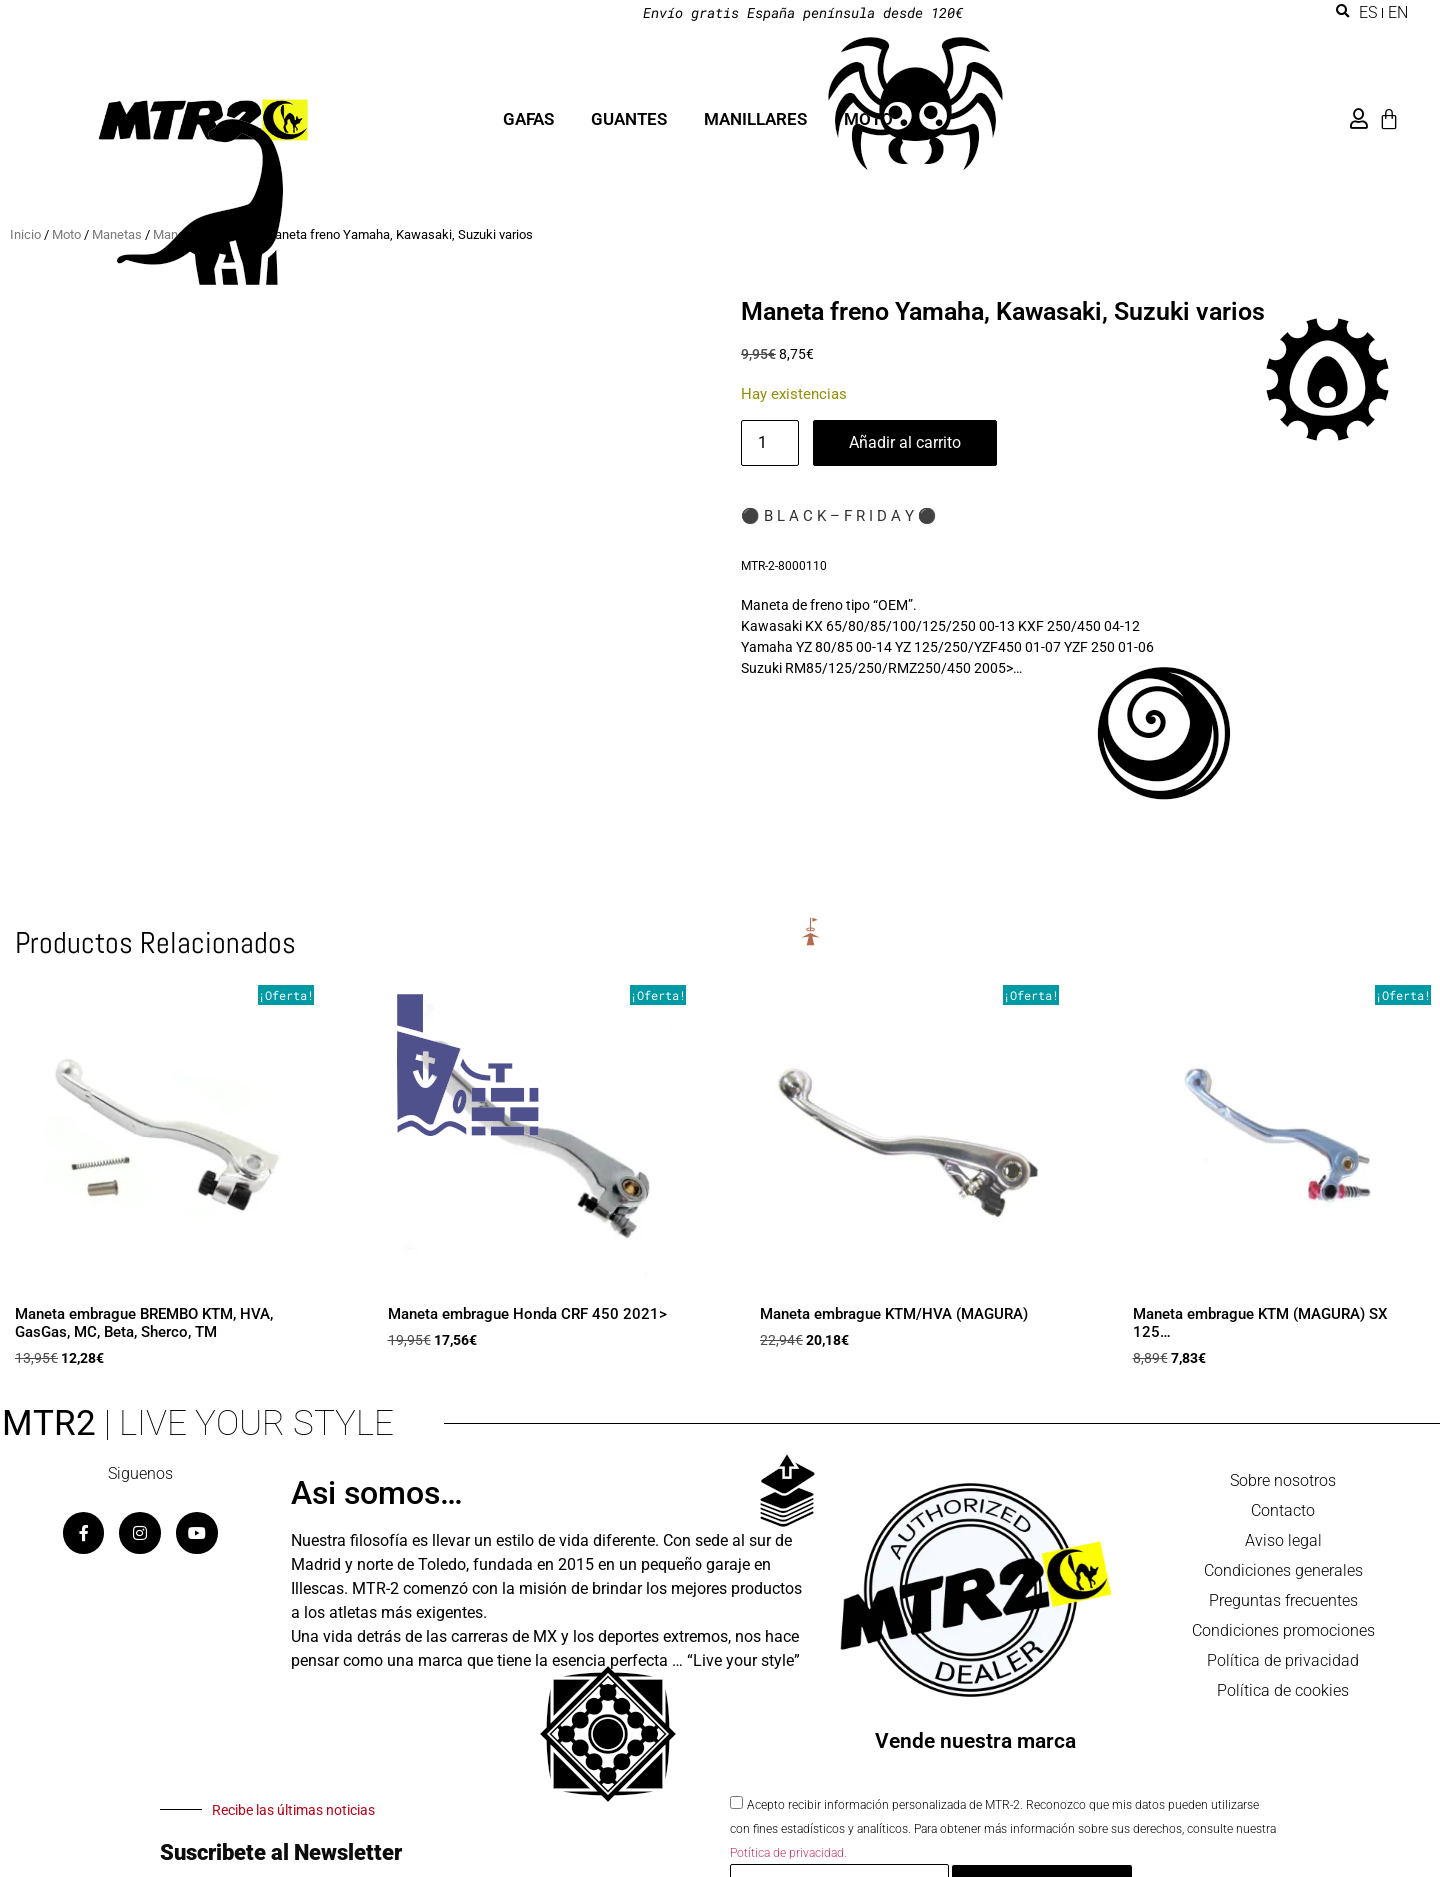  I want to click on draw a card from the deck, so click(787, 1490).